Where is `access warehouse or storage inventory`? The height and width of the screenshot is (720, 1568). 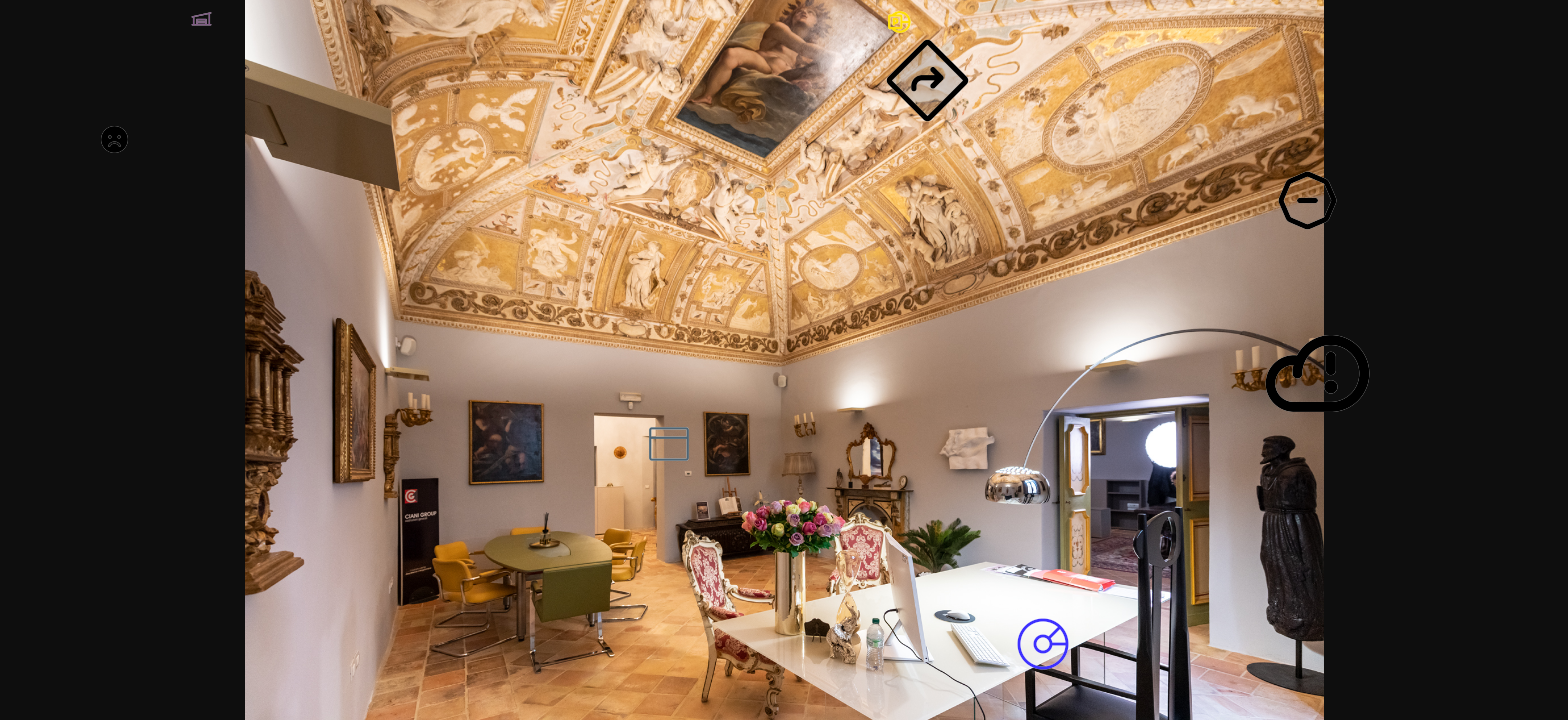
access warehouse or storage inventory is located at coordinates (201, 19).